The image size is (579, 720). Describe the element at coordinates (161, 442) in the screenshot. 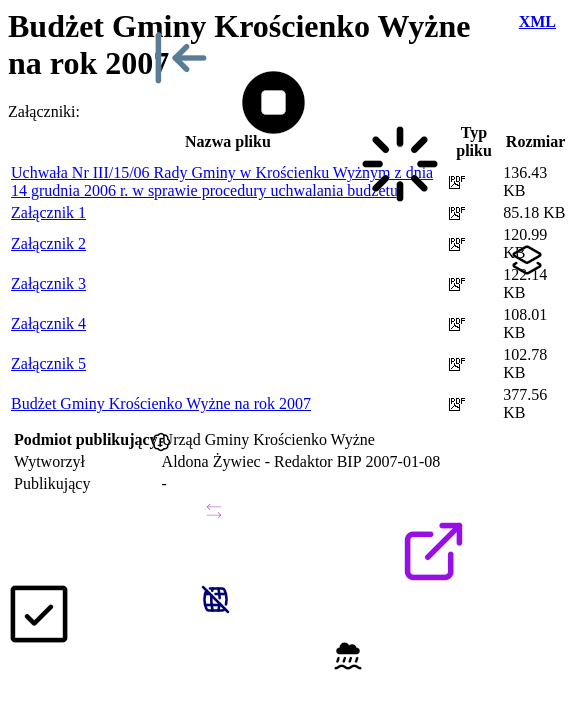

I see `indicates swiss franc currency or pricing` at that location.